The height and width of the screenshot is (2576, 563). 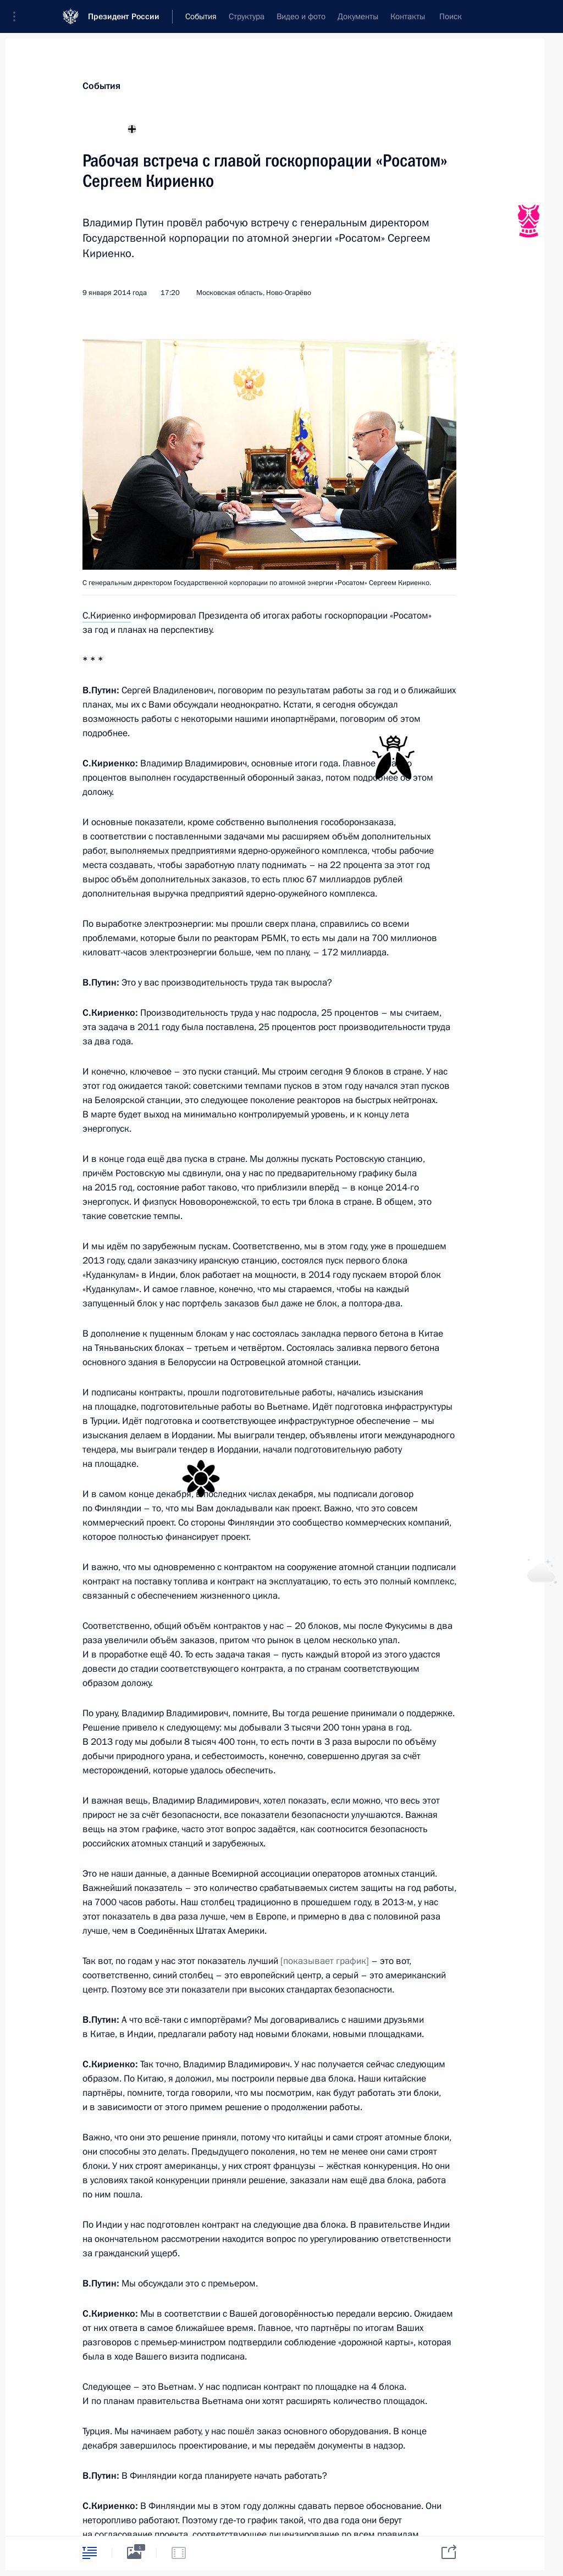 I want to click on indicates overcast or cloudy conditions at night, so click(x=542, y=1572).